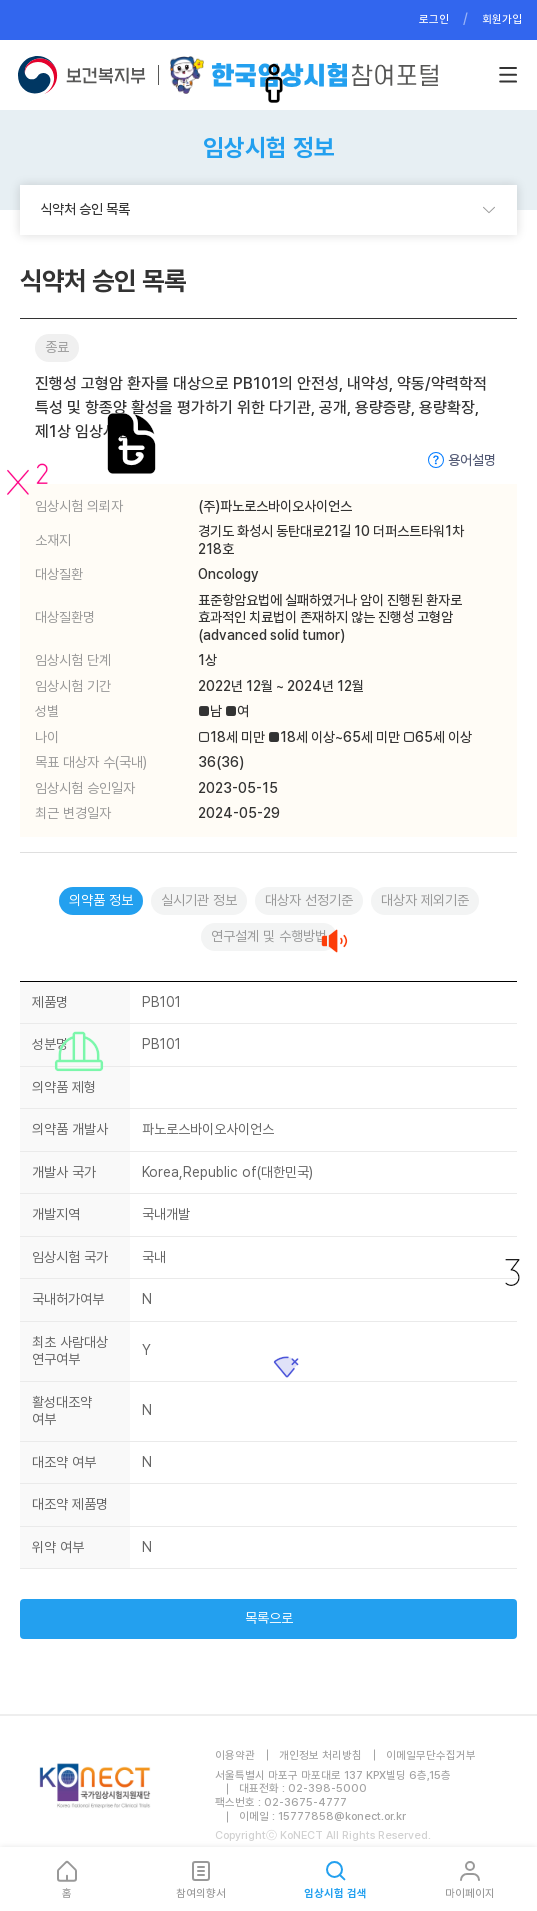  What do you see at coordinates (334, 941) in the screenshot?
I see `volume is set to high` at bounding box center [334, 941].